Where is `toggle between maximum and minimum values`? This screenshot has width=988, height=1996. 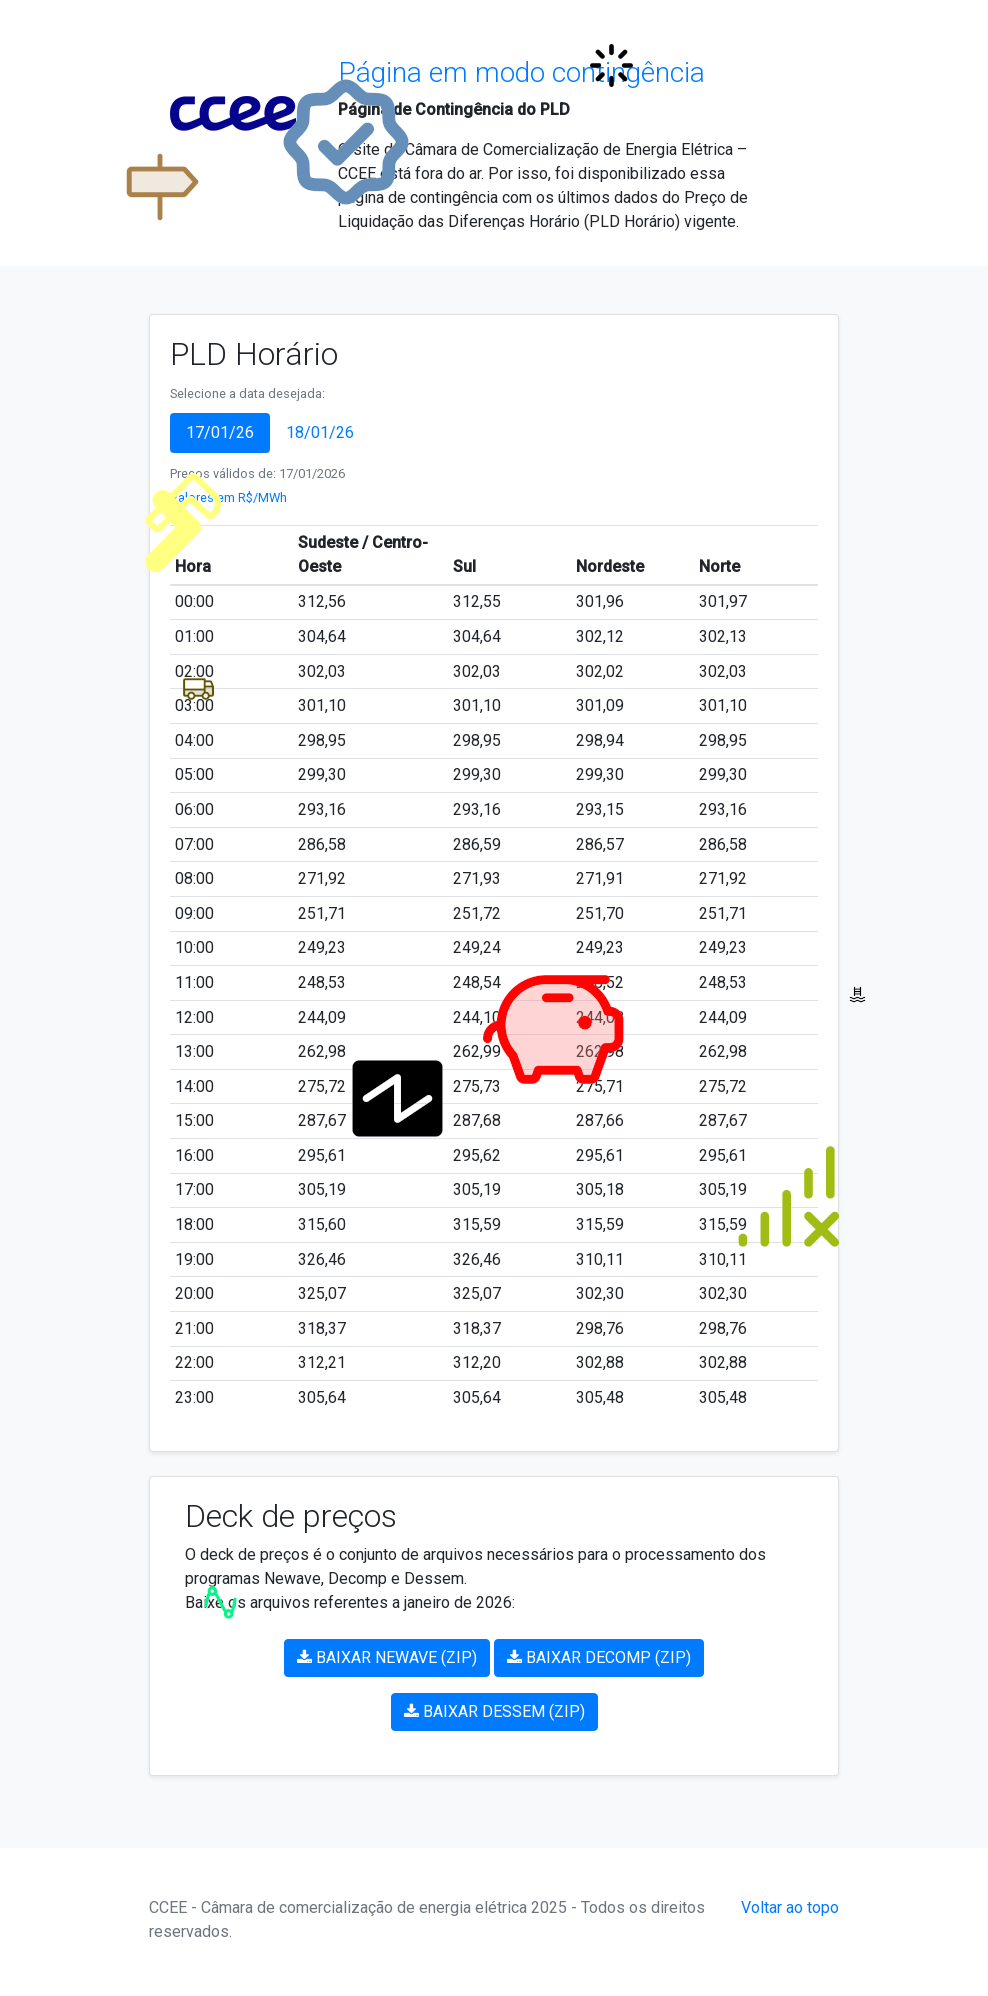
toggle between maximum and minimum values is located at coordinates (220, 1602).